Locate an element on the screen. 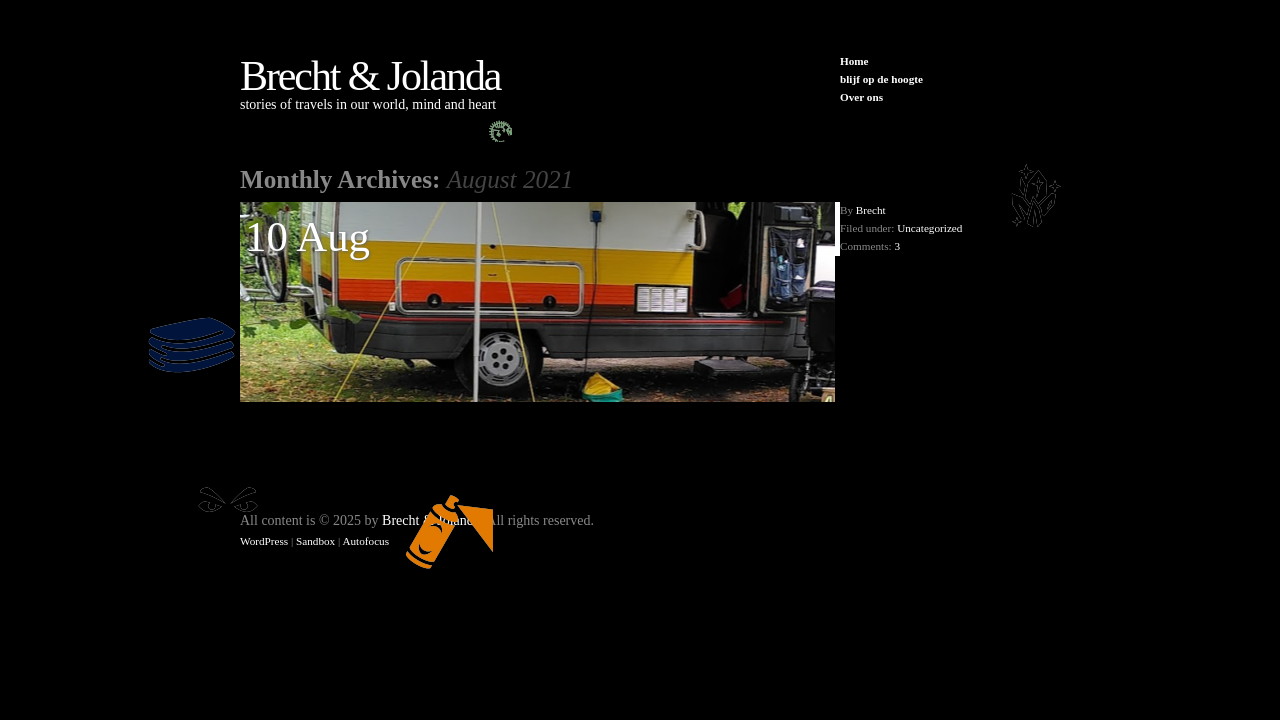 The width and height of the screenshot is (1280, 720). apply spray paint or graffiti tool is located at coordinates (449, 534).